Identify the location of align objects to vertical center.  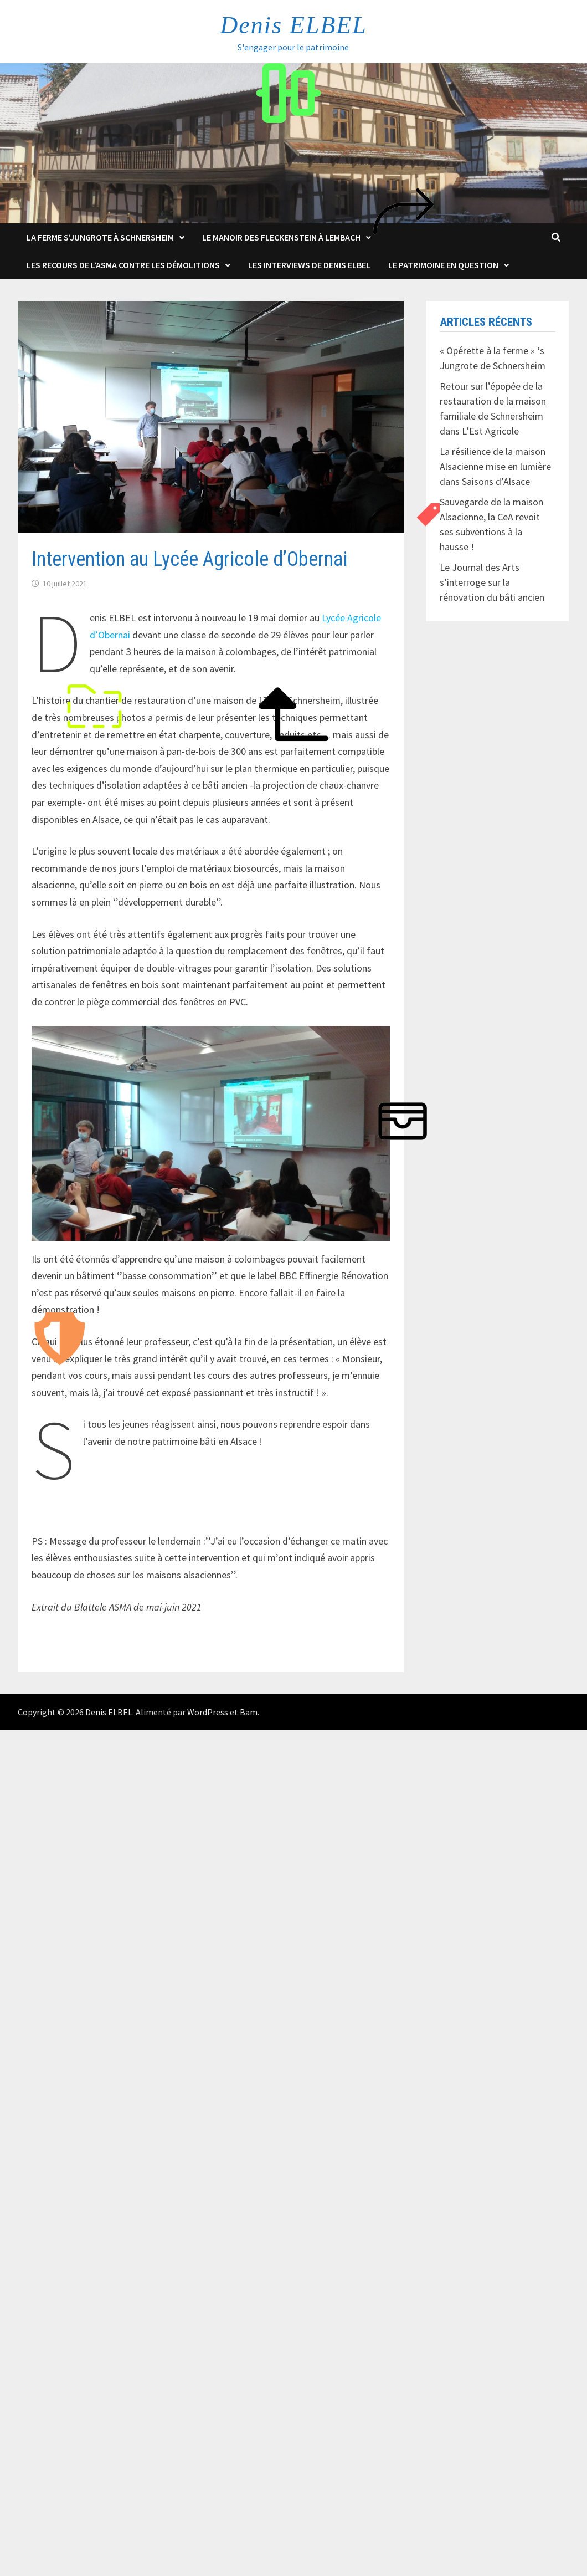
(289, 93).